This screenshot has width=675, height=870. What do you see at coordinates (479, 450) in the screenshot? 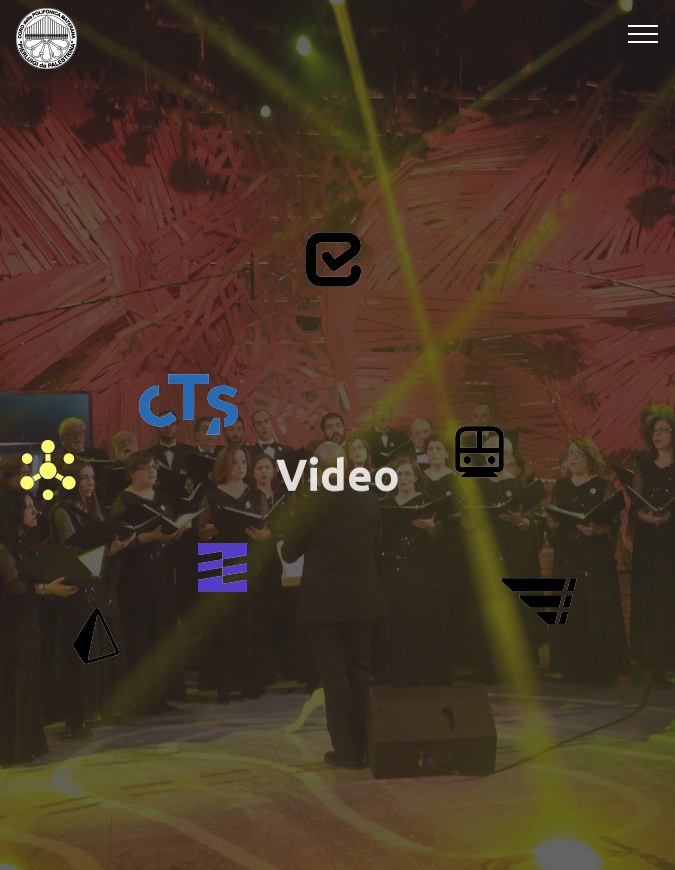
I see `view subway or metro transit options` at bounding box center [479, 450].